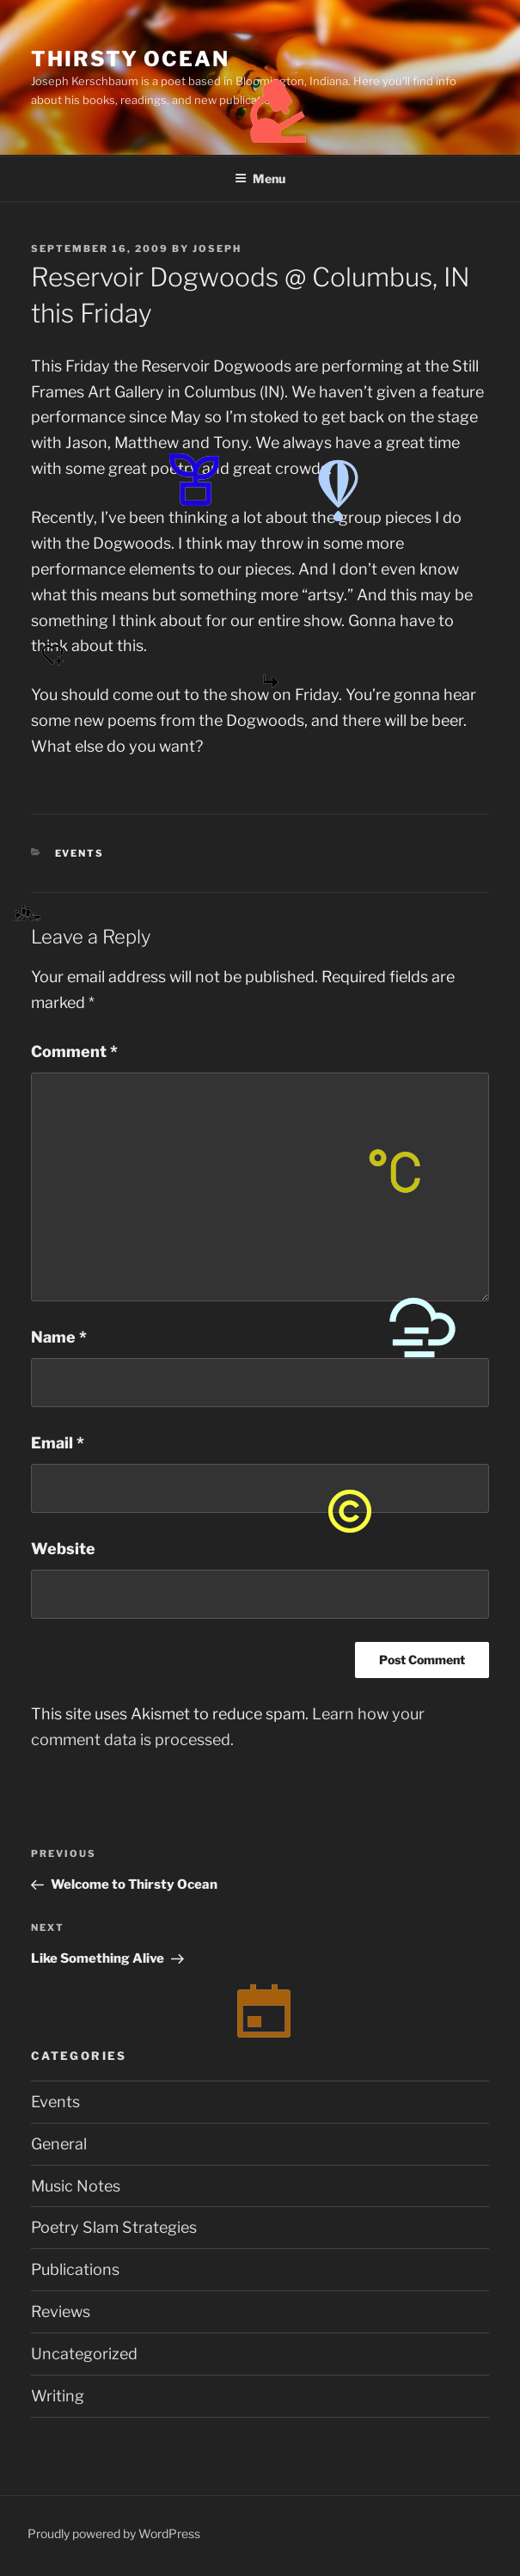 The width and height of the screenshot is (520, 2576). Describe the element at coordinates (422, 1327) in the screenshot. I see `view current wind conditions` at that location.